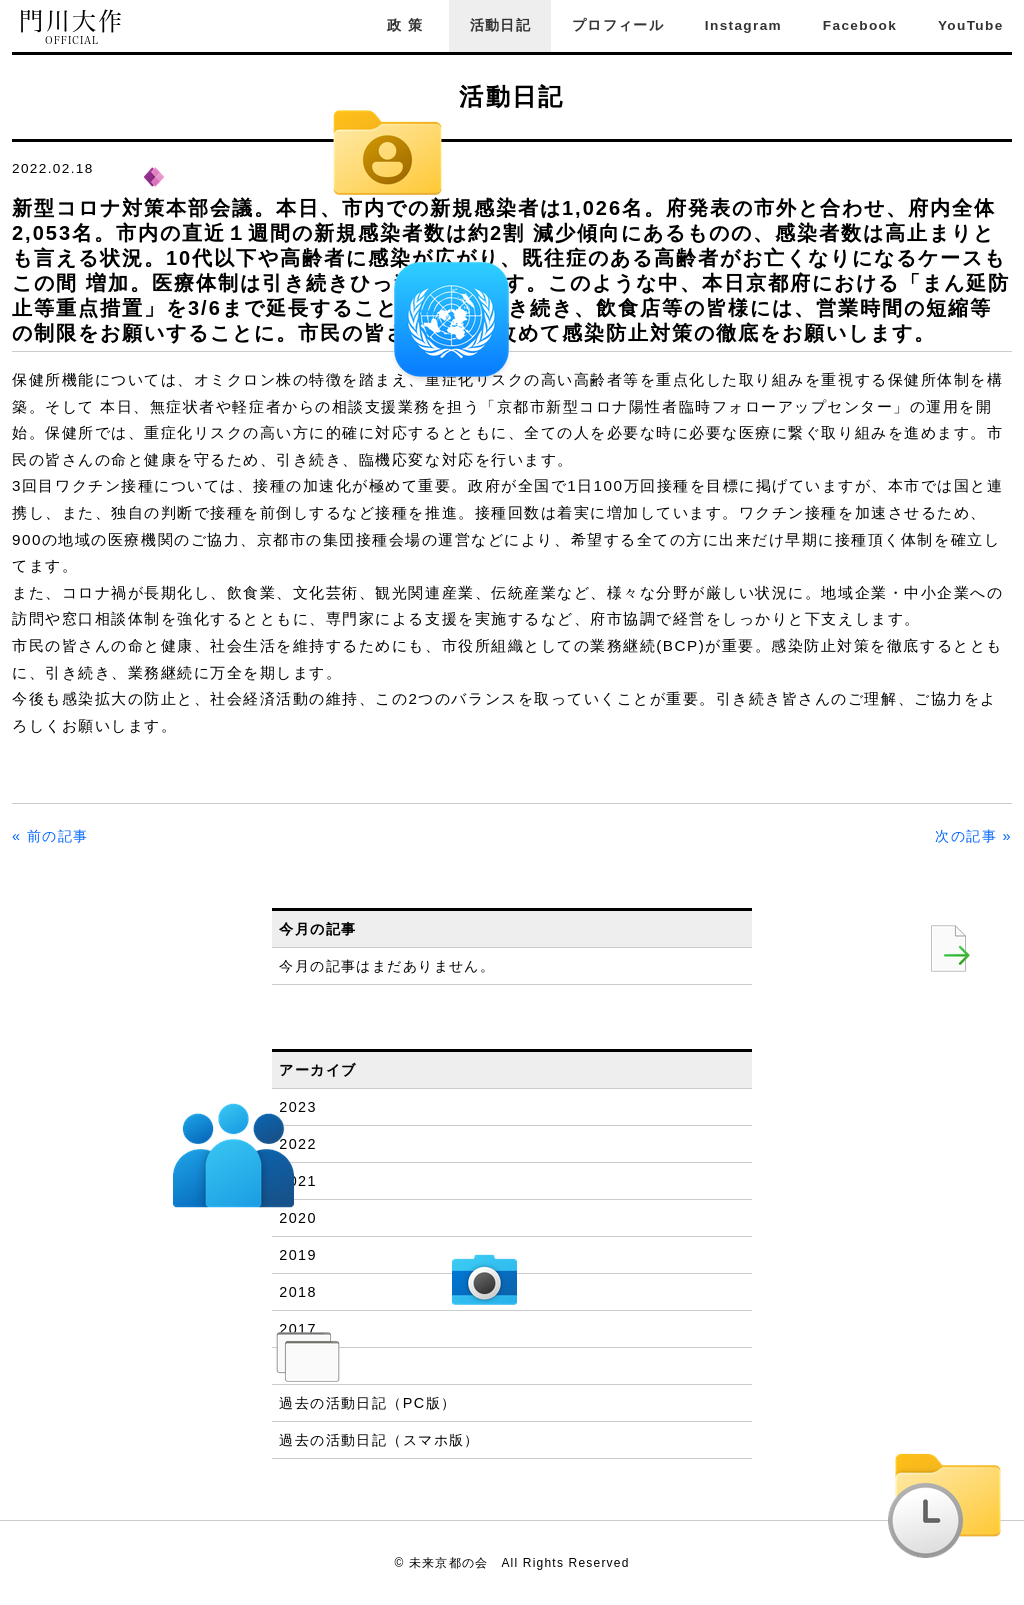  Describe the element at coordinates (387, 155) in the screenshot. I see `open your contacts folder` at that location.